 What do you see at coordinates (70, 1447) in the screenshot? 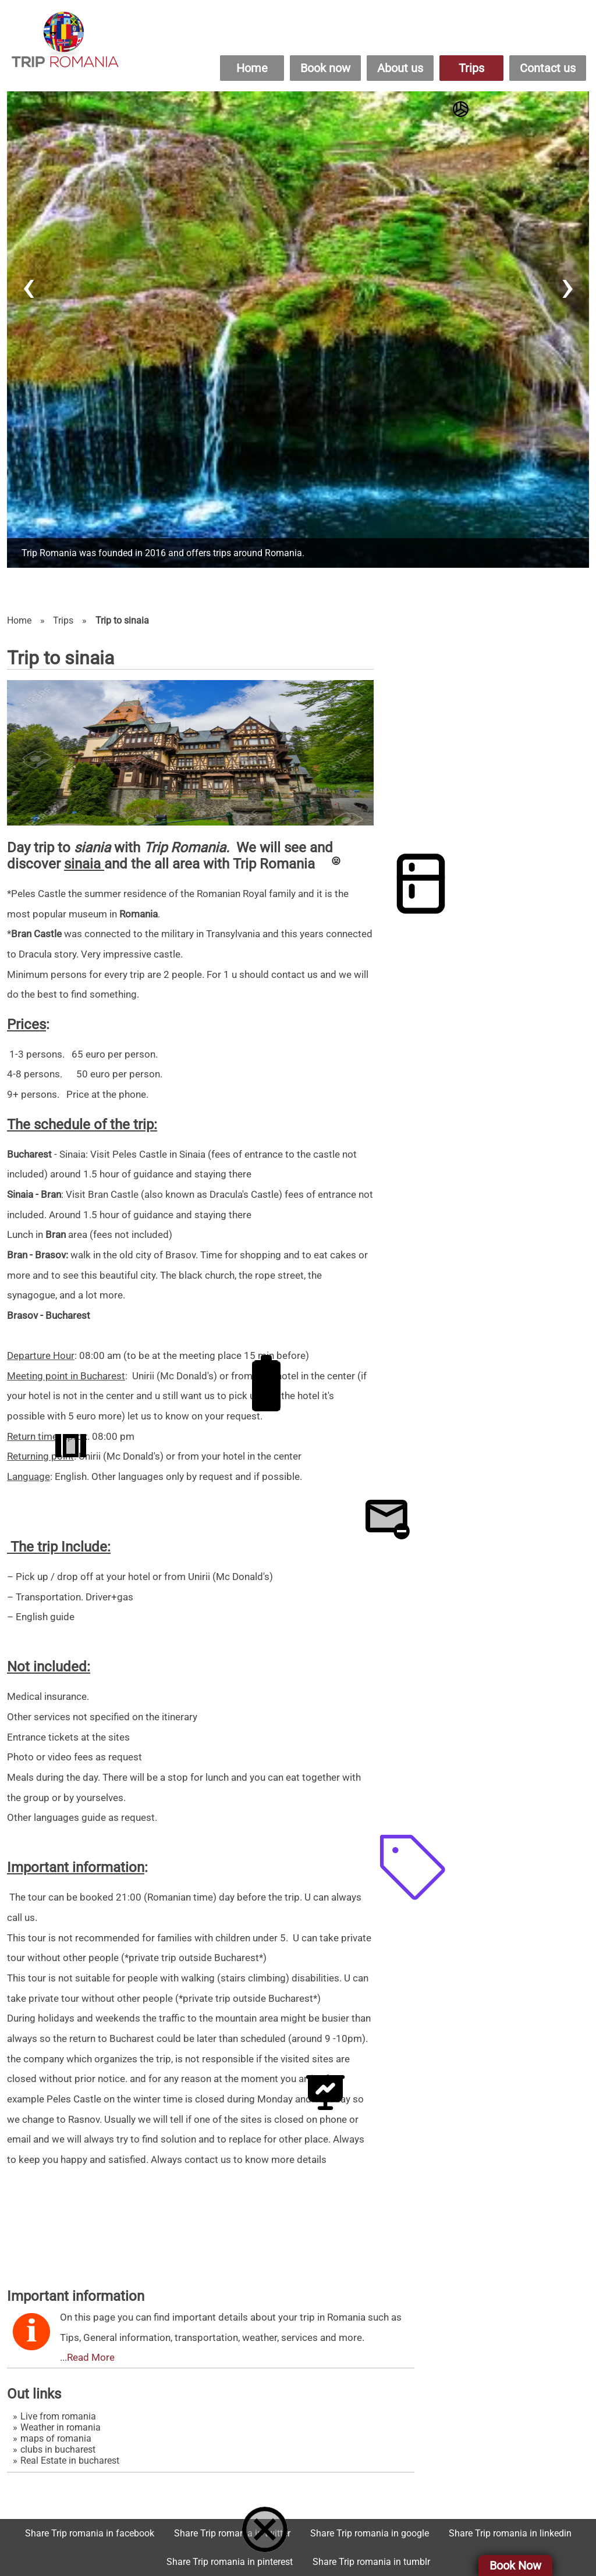
I see `switch to array or column view layout` at bounding box center [70, 1447].